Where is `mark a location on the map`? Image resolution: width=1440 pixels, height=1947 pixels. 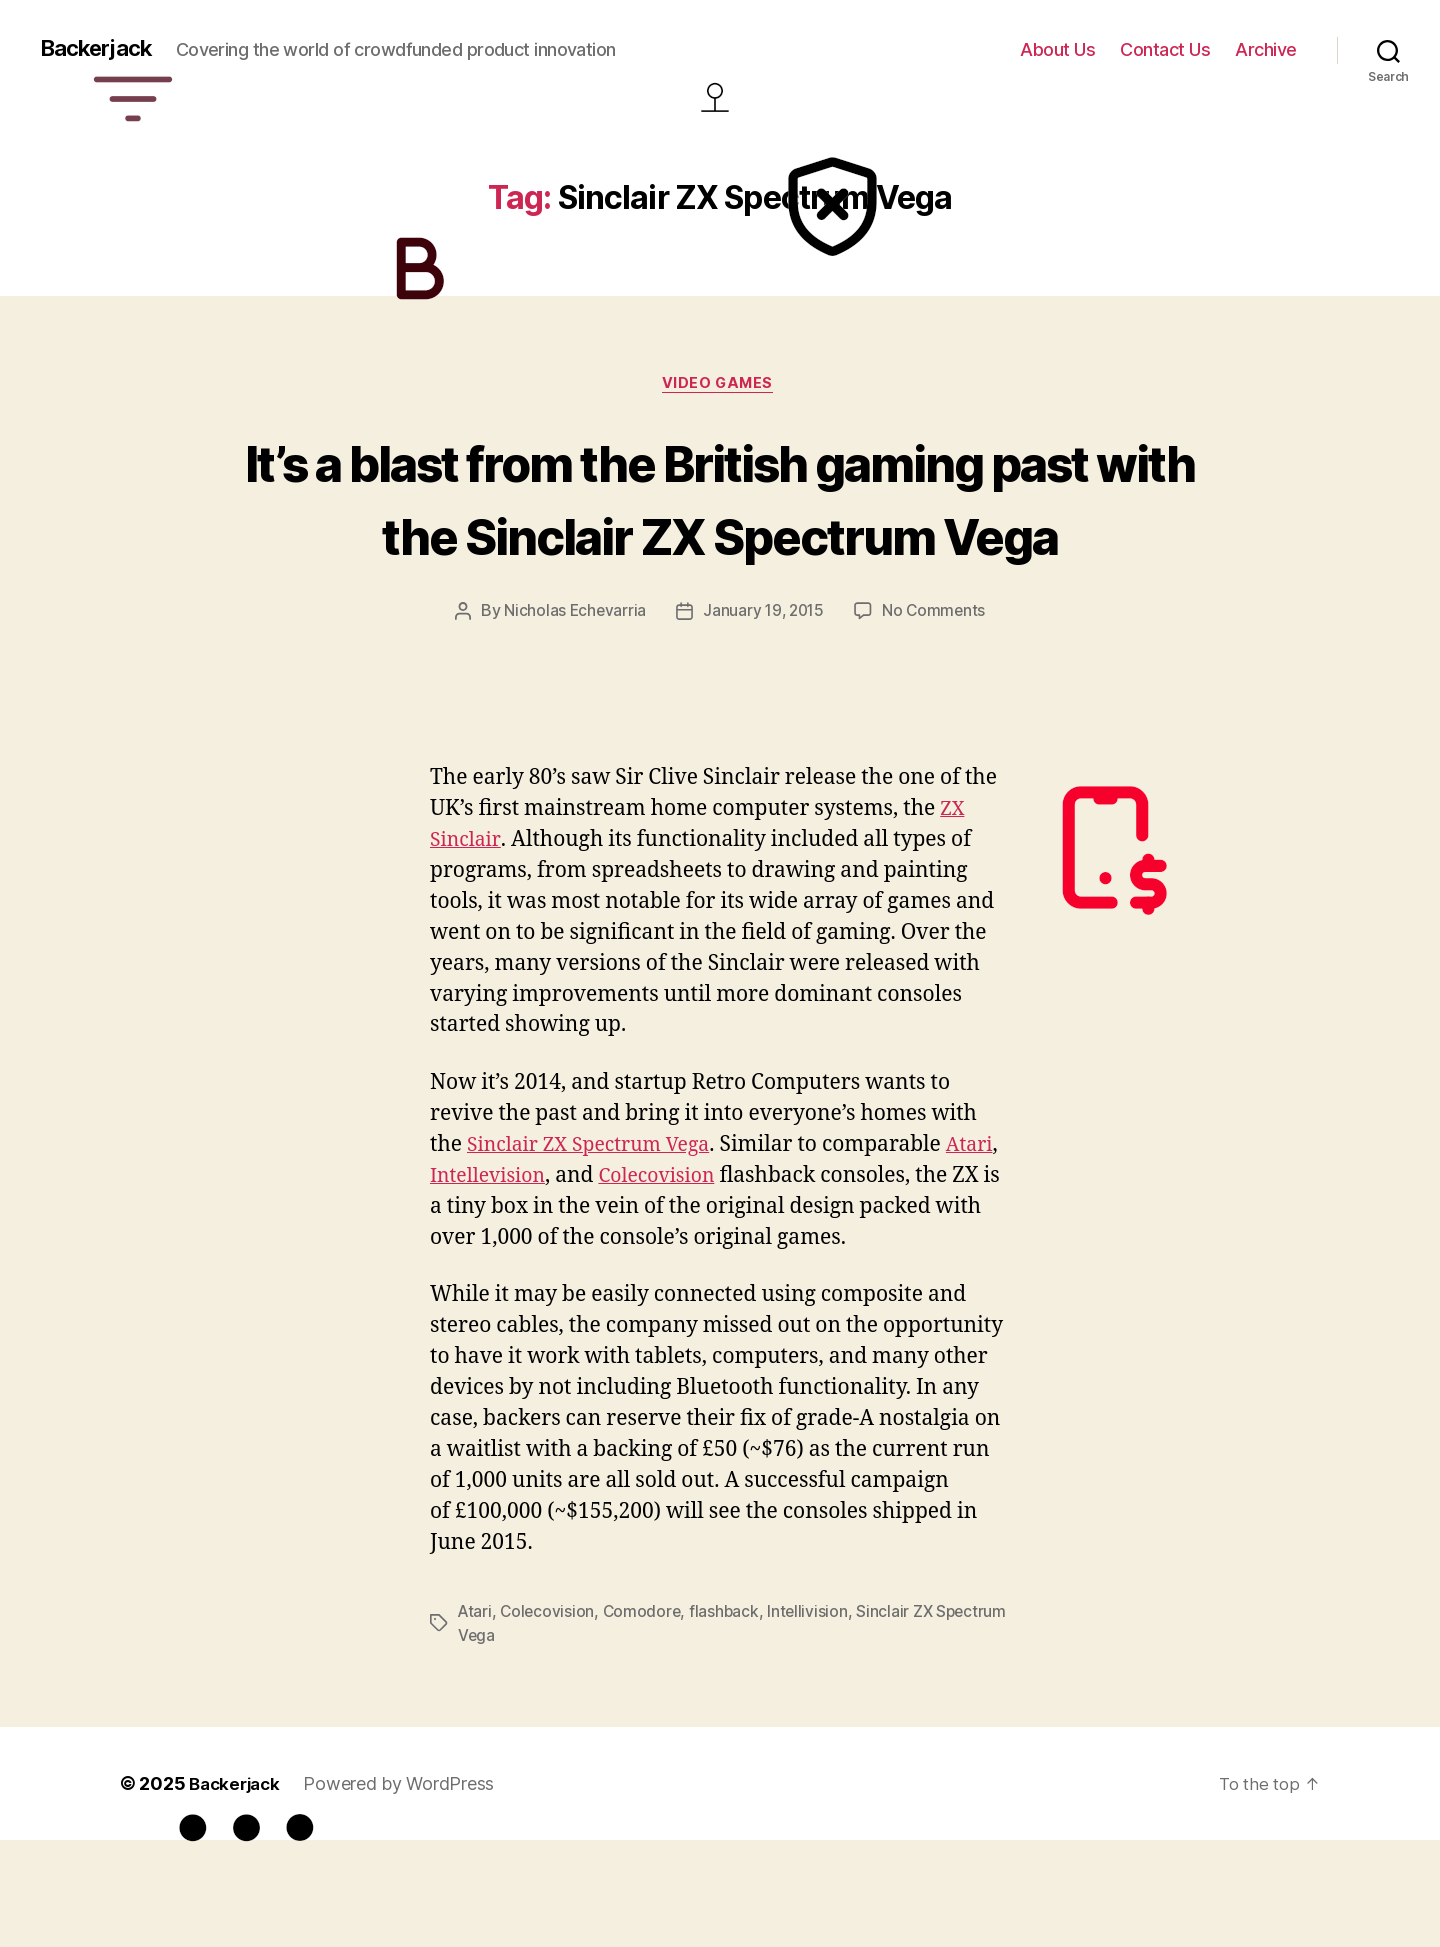
mark a location on the map is located at coordinates (715, 98).